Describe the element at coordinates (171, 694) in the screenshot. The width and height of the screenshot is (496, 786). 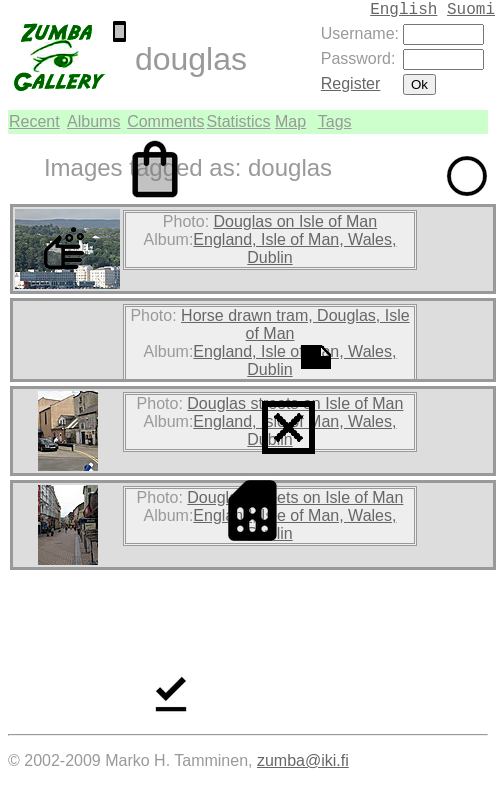
I see `download complete` at that location.